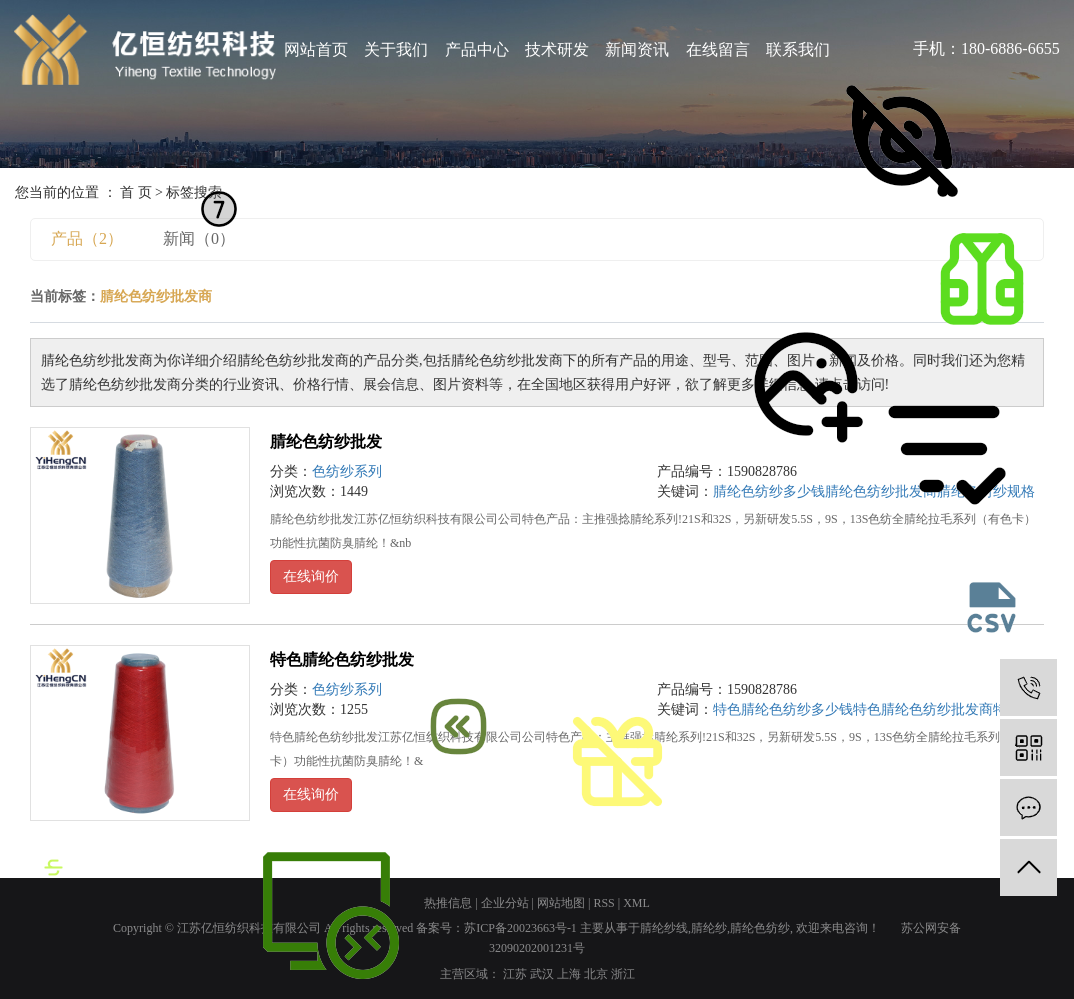 The width and height of the screenshot is (1074, 999). What do you see at coordinates (326, 906) in the screenshot?
I see `connect to a remote virtual machine` at bounding box center [326, 906].